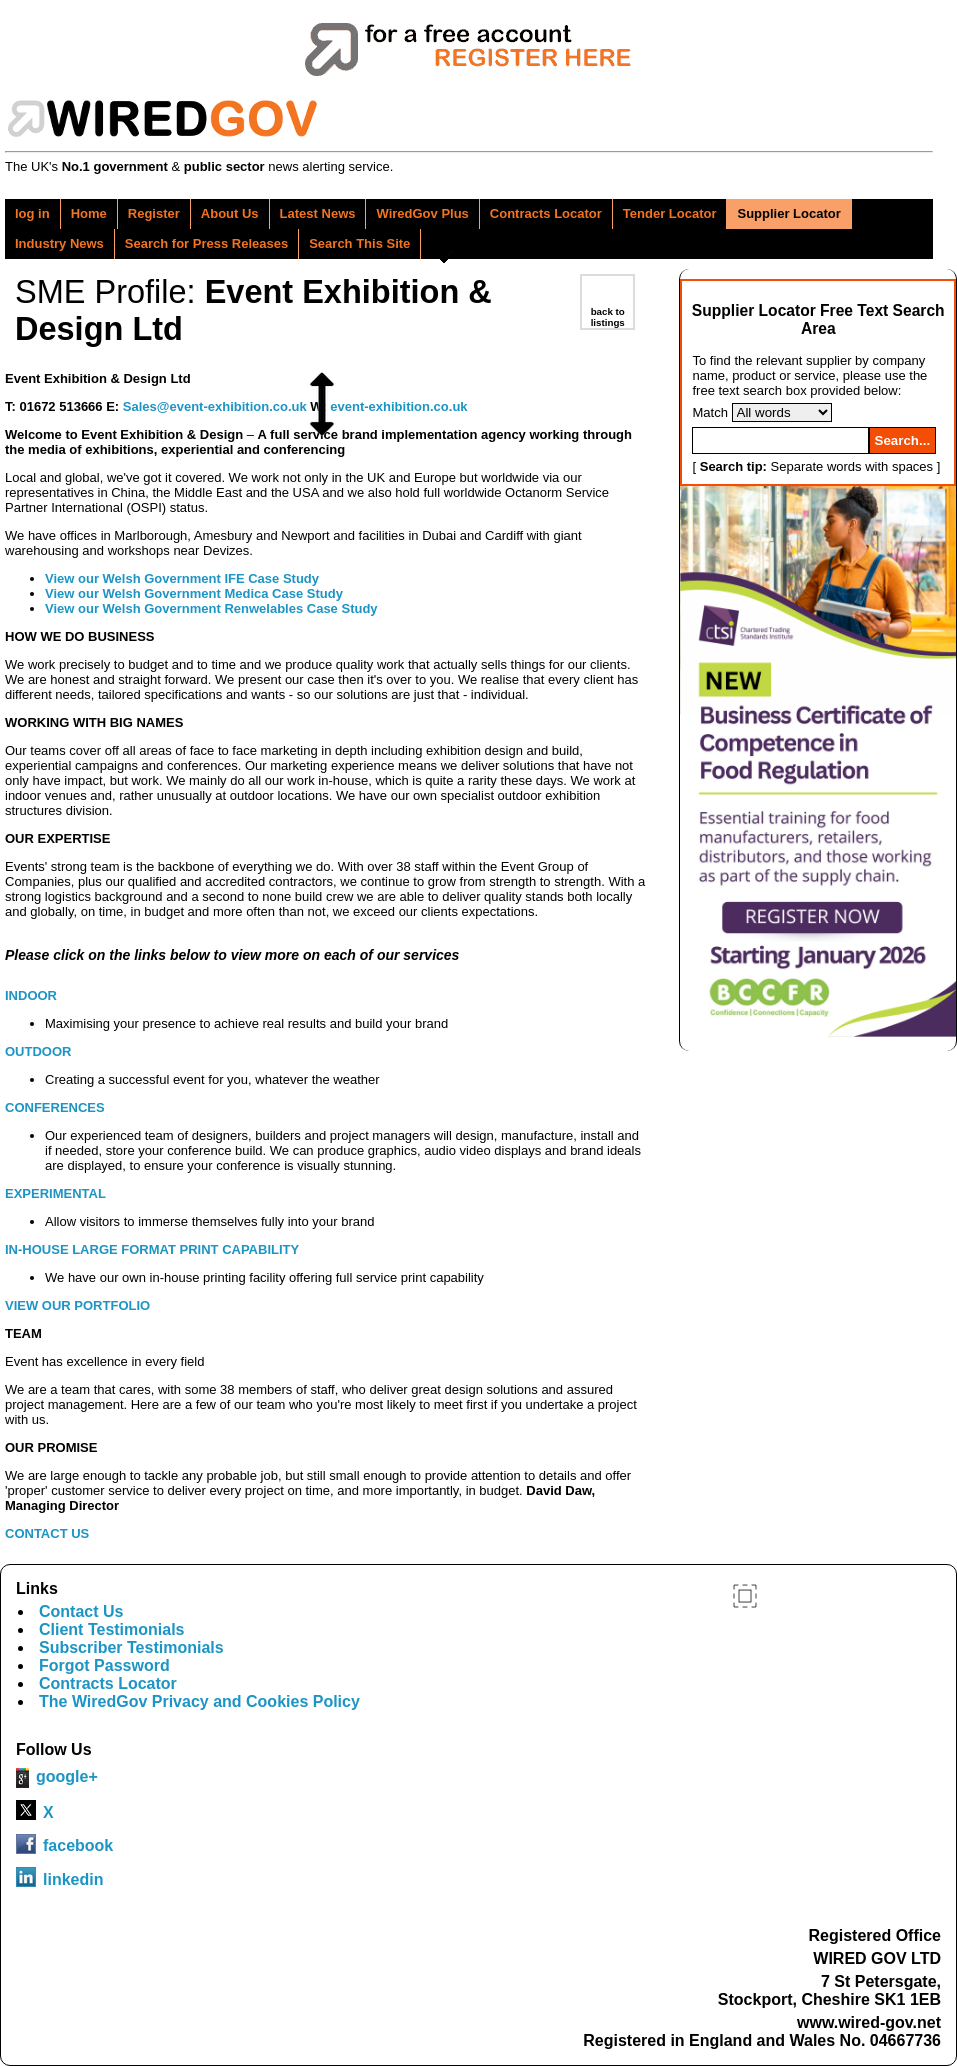  I want to click on scroll down or view more content, so click(444, 252).